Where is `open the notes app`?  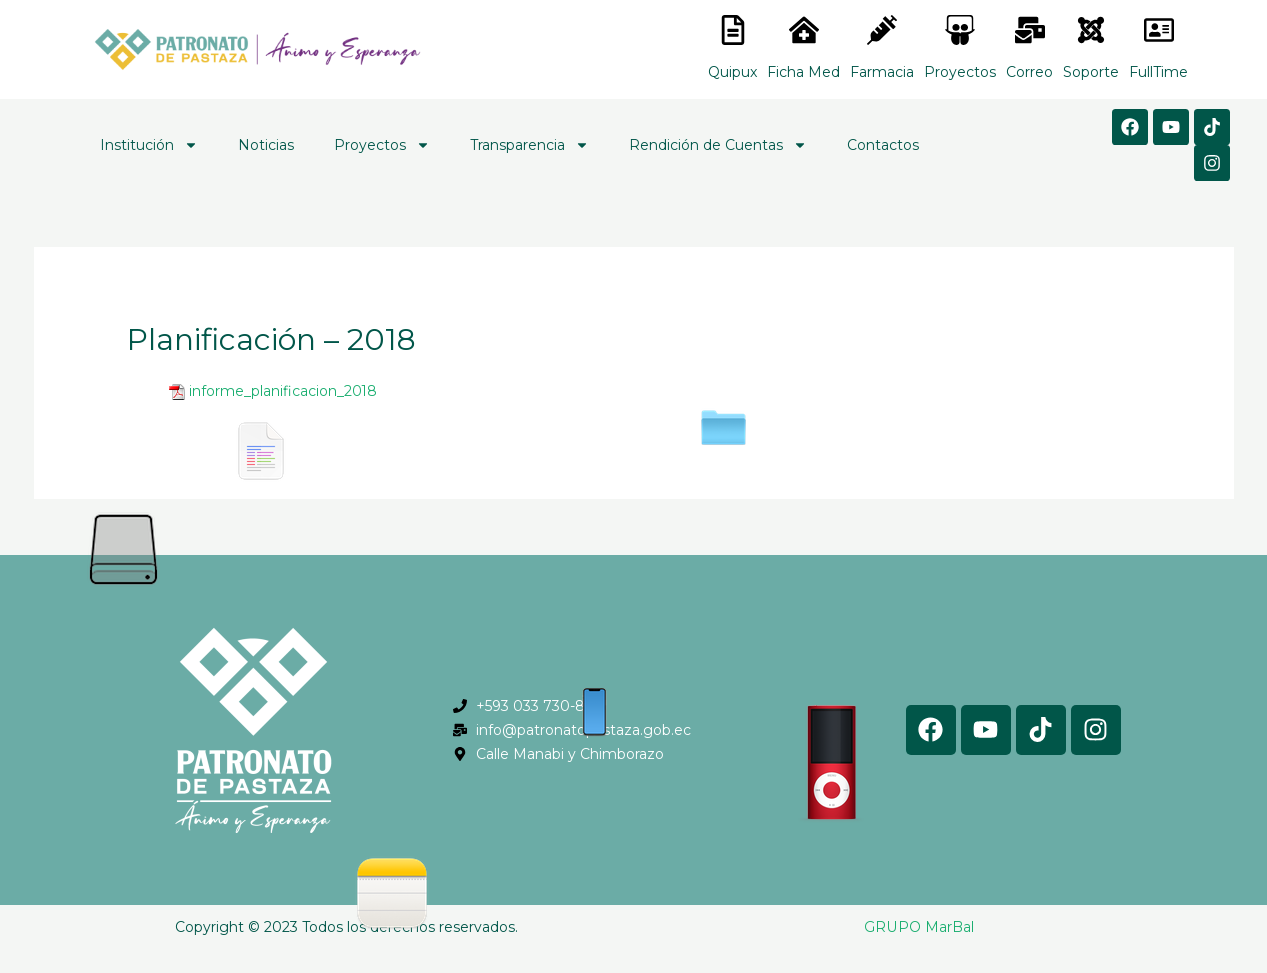 open the notes app is located at coordinates (392, 893).